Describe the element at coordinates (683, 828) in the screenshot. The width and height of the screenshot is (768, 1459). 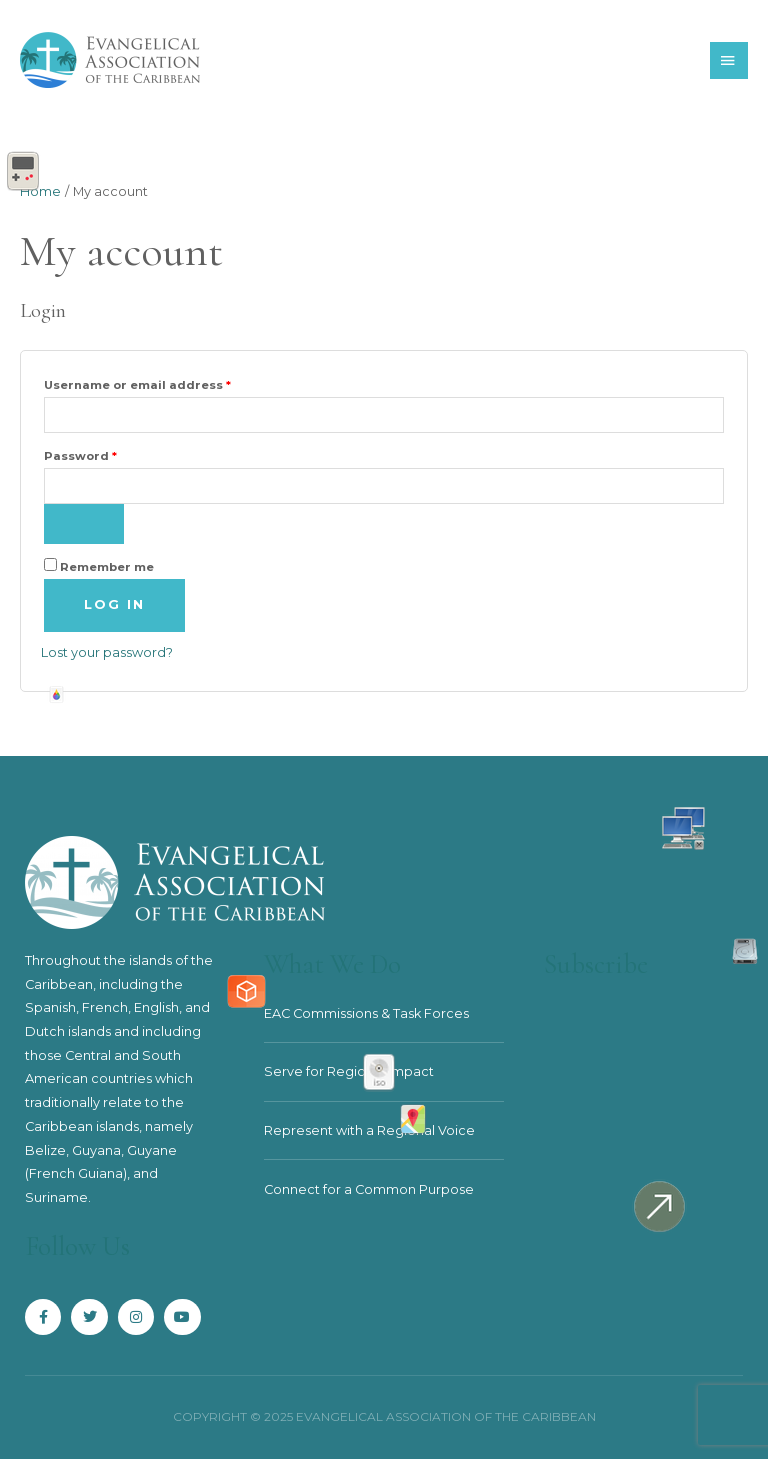
I see `indicates no network connection available` at that location.